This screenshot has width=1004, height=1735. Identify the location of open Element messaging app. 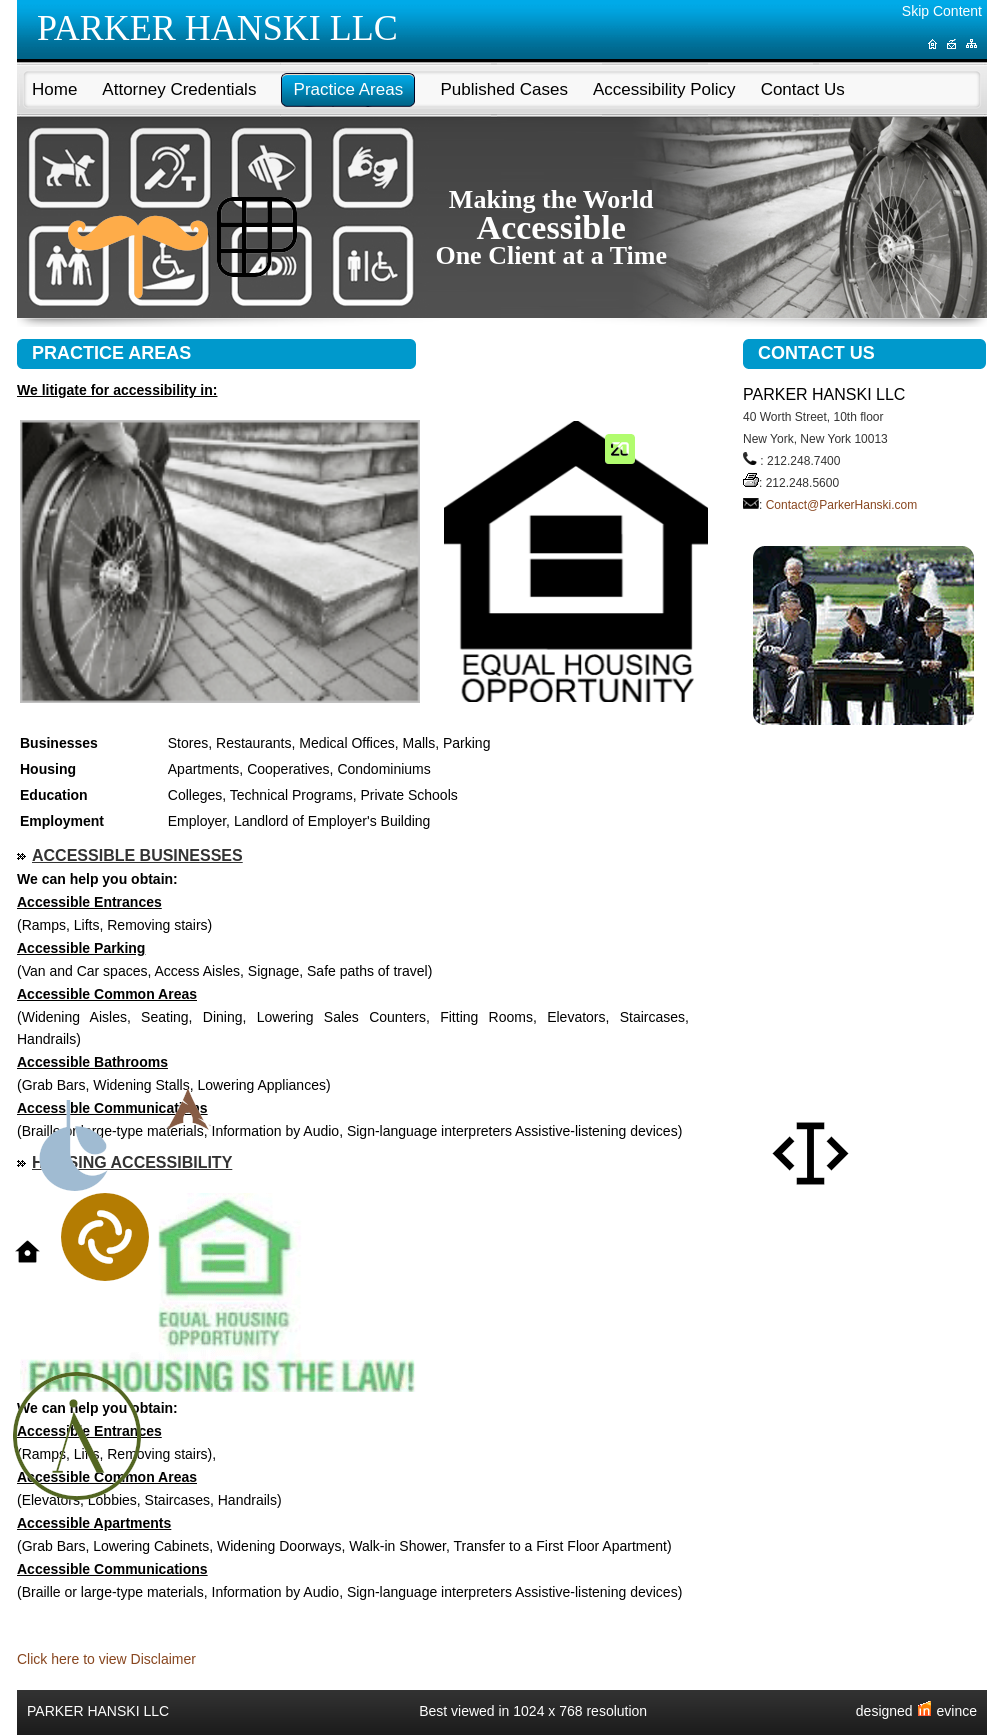
(105, 1237).